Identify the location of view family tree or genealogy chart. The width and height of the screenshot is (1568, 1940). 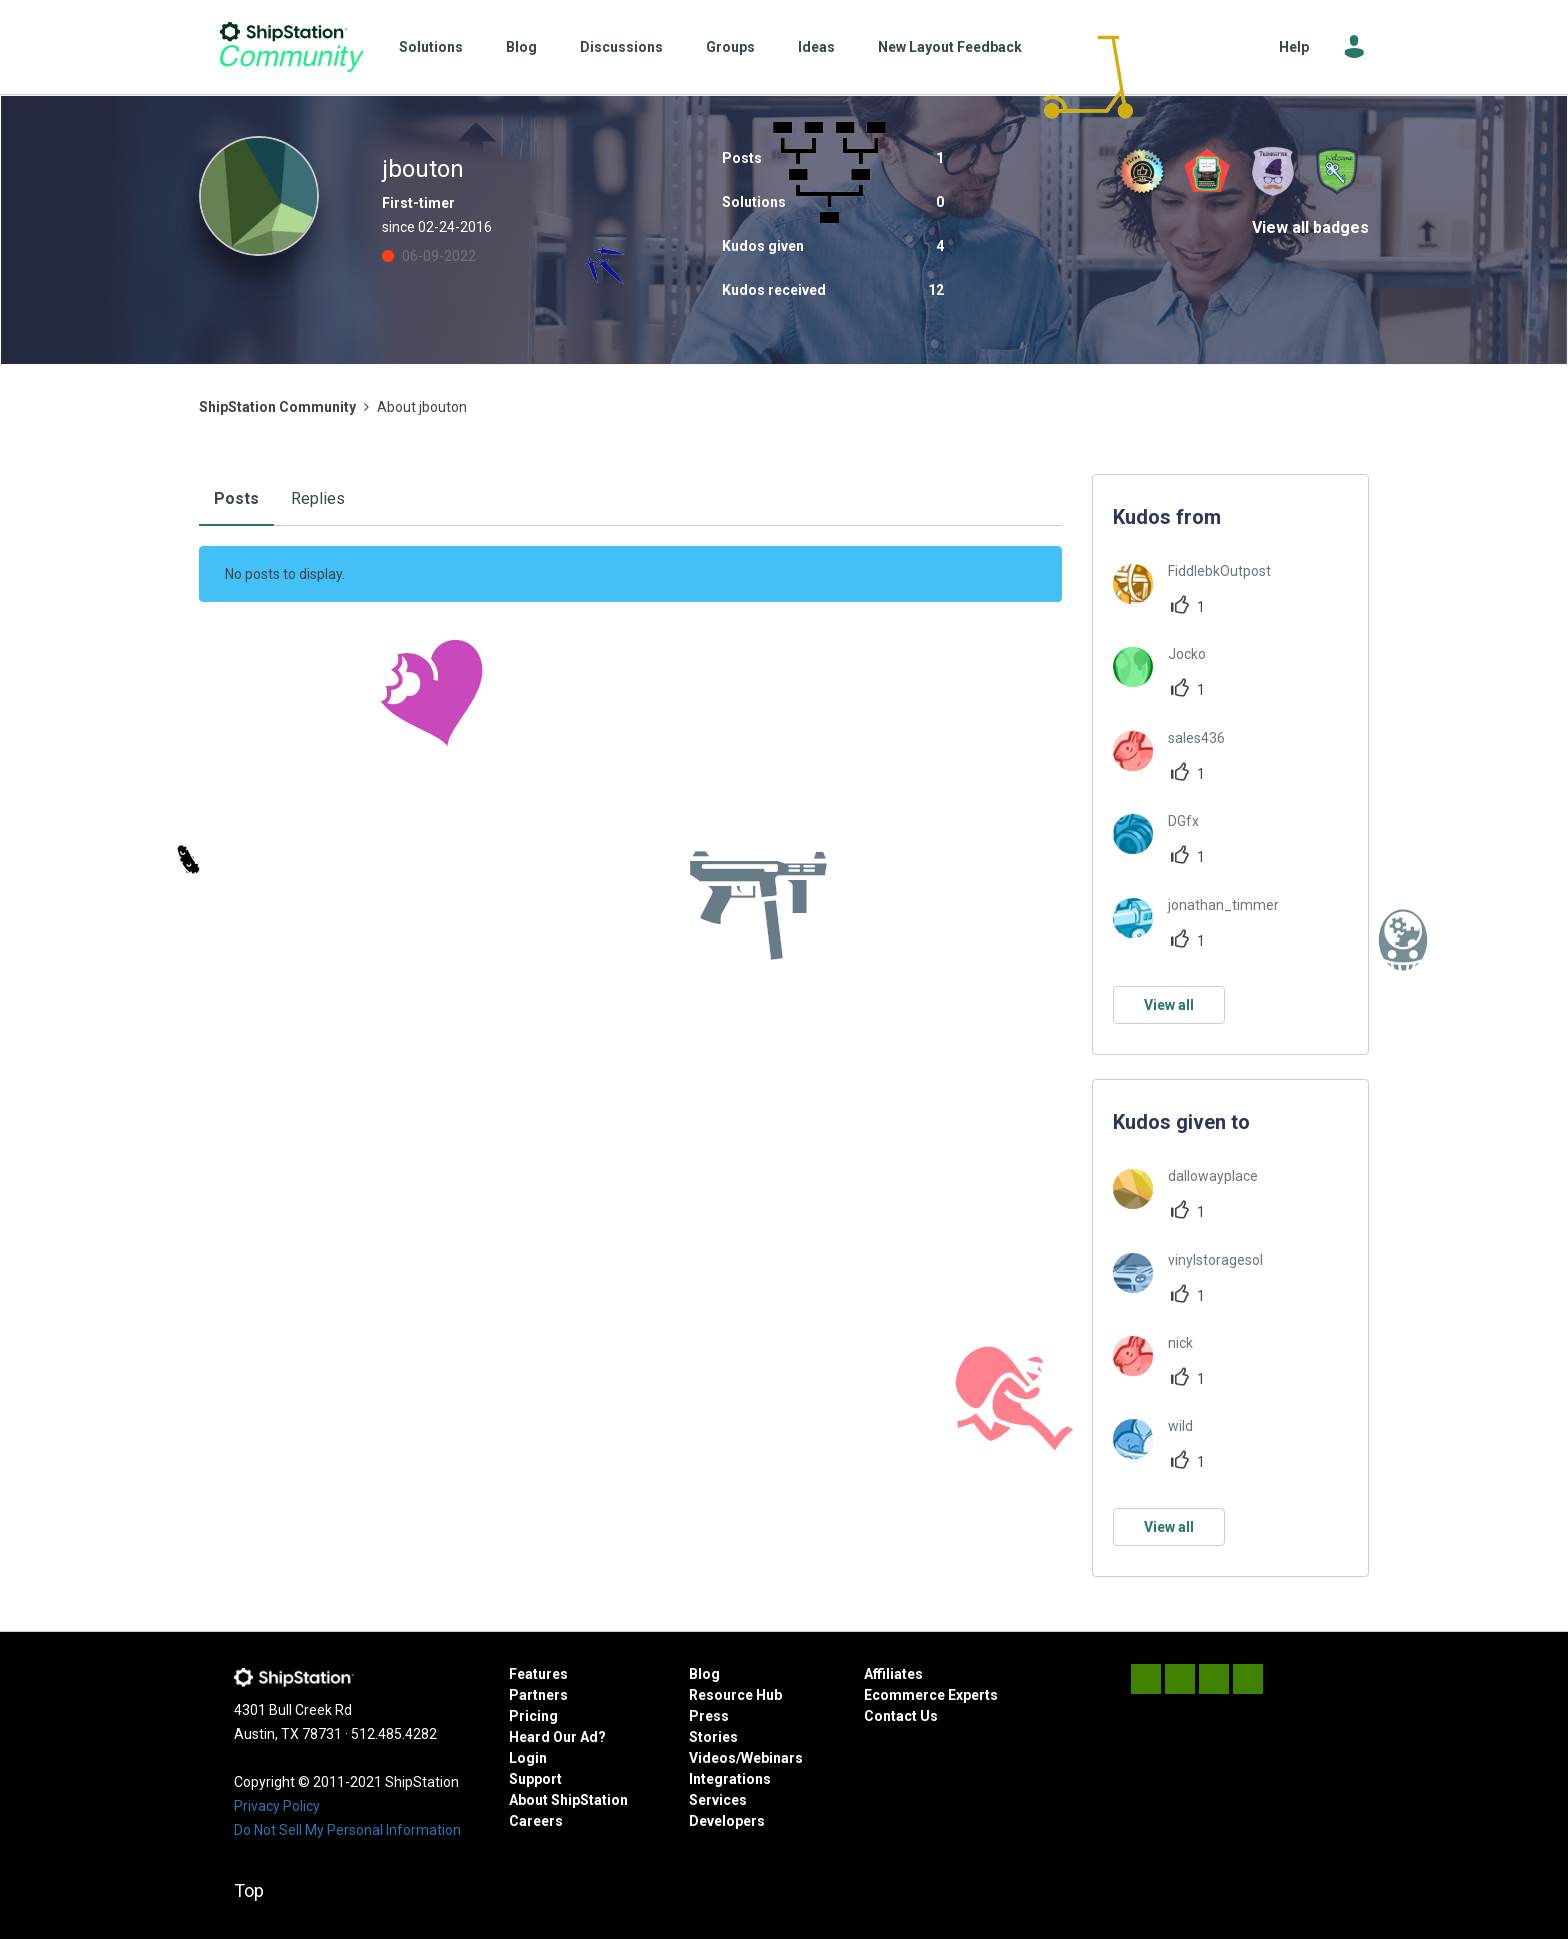
(829, 172).